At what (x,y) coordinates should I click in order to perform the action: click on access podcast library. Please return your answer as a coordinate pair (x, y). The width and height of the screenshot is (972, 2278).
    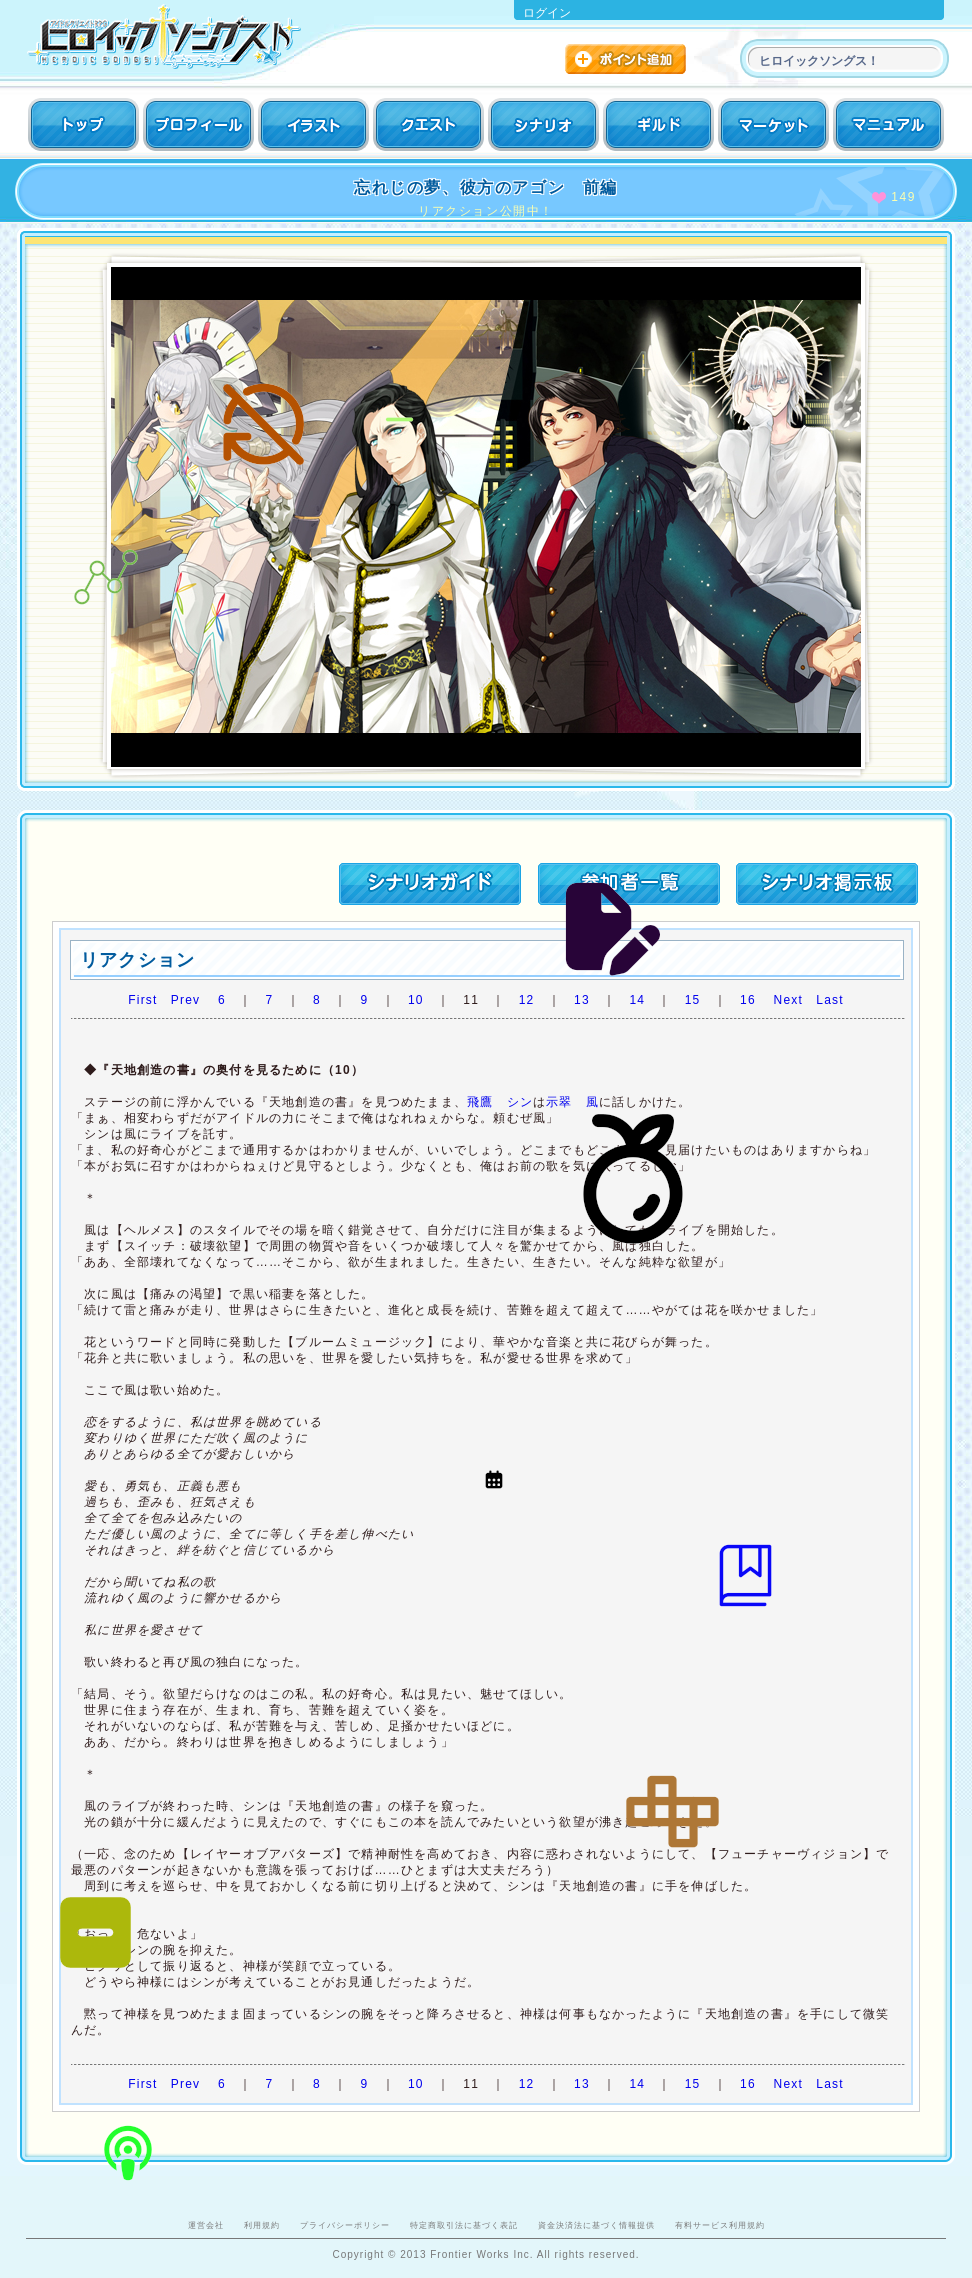
    Looking at the image, I should click on (128, 2153).